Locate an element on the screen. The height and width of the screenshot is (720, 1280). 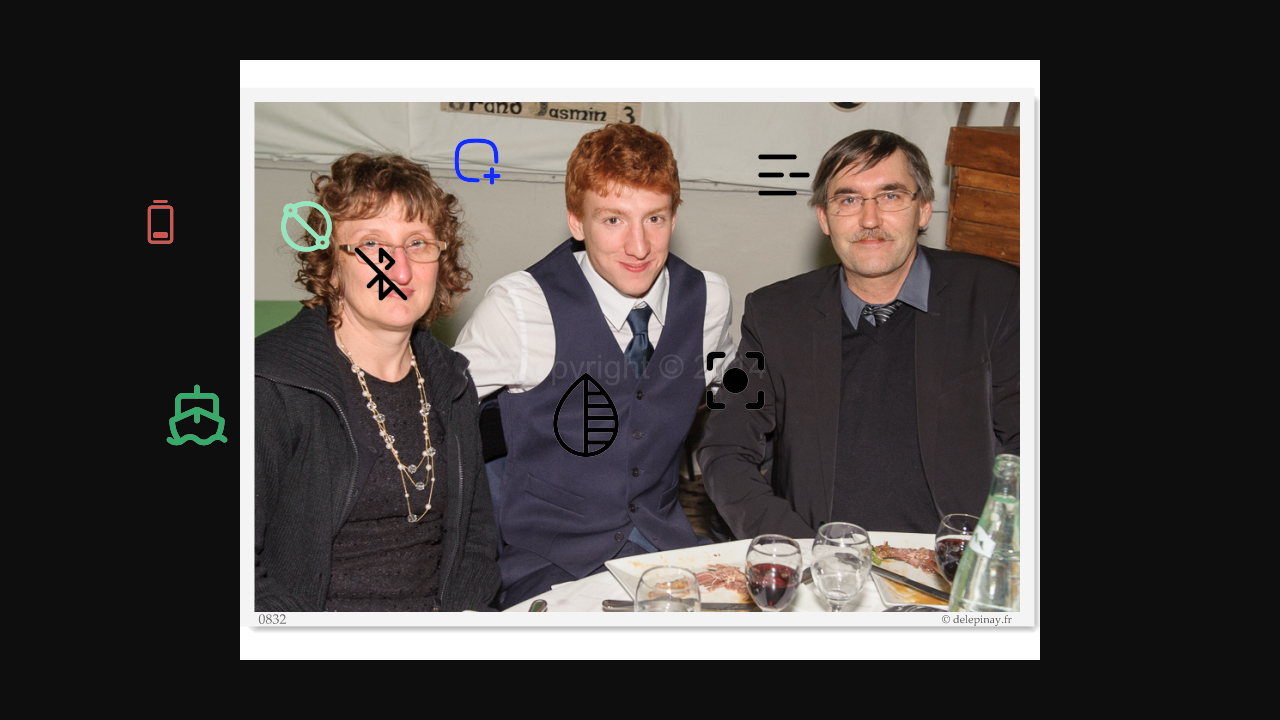
add a new item or create new content is located at coordinates (476, 160).